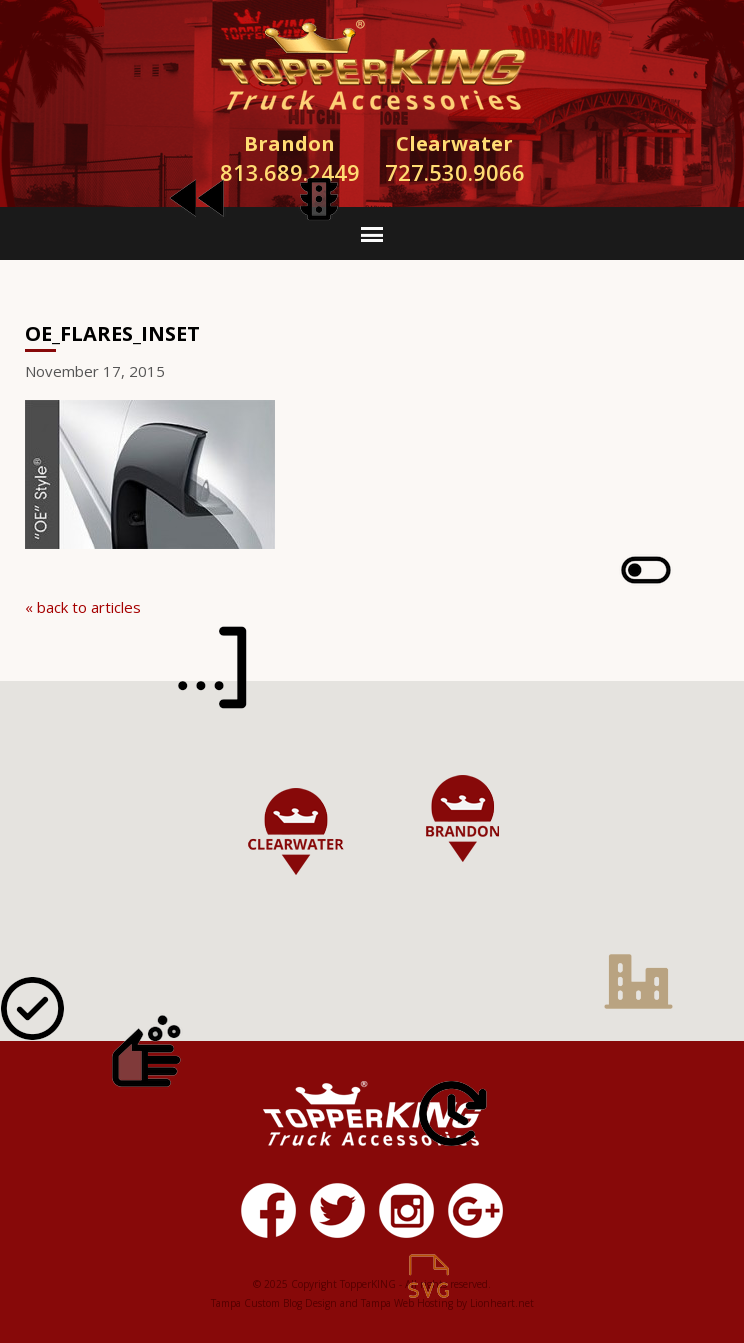  I want to click on indicates handwashing facilities available, so click(148, 1051).